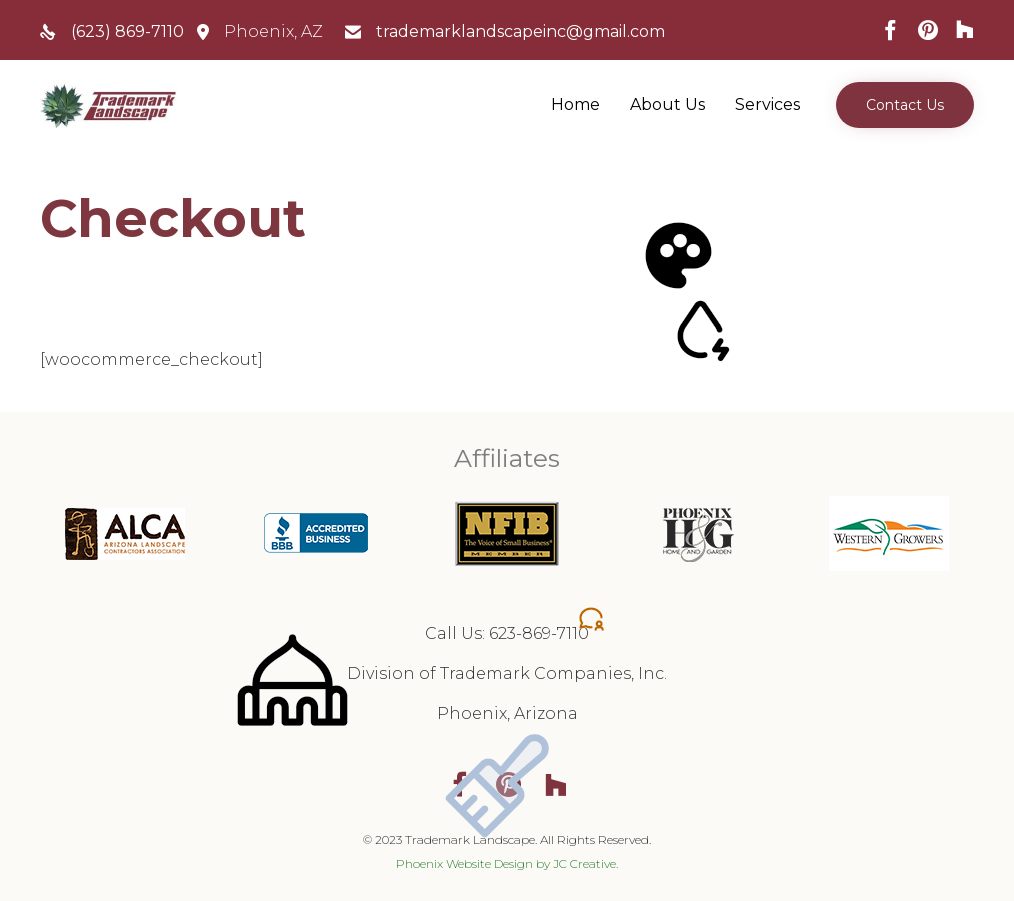 The height and width of the screenshot is (901, 1014). I want to click on find nearby mosques, so click(292, 685).